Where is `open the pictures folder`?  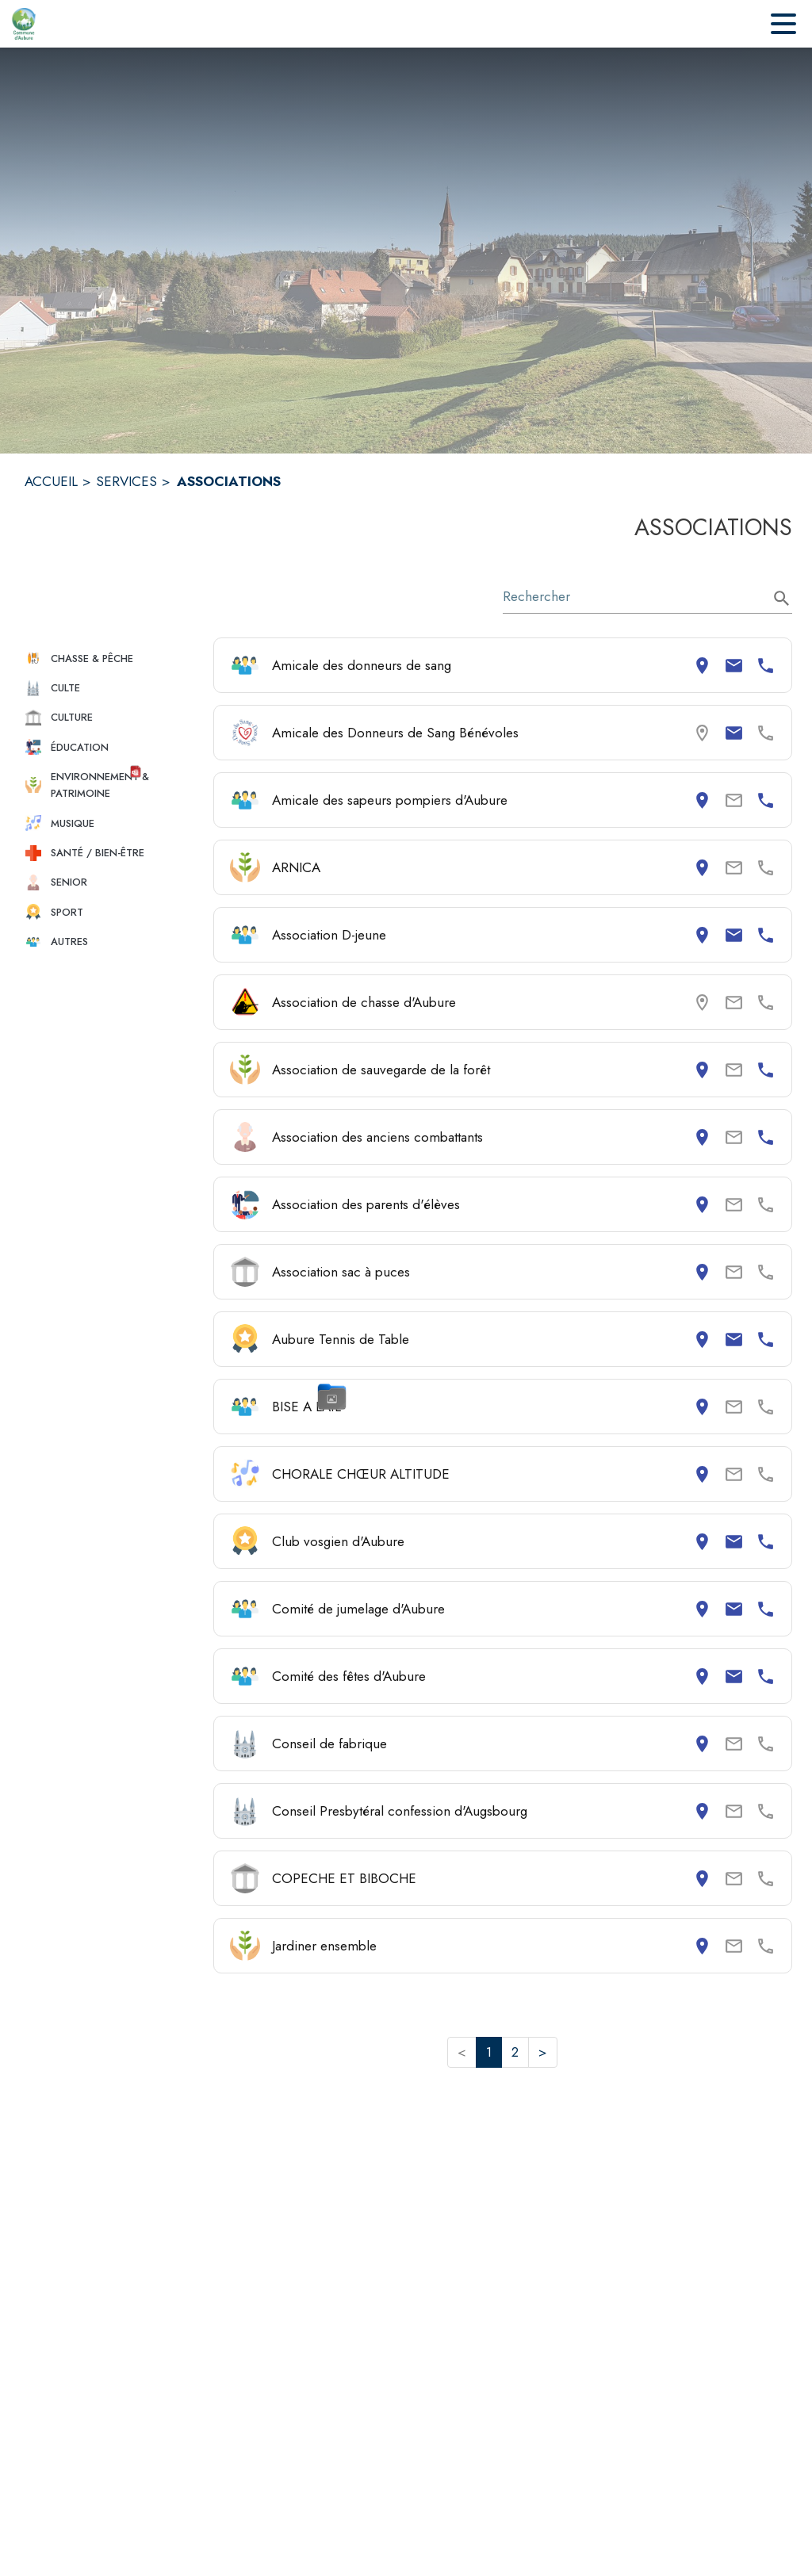 open the pictures folder is located at coordinates (331, 1396).